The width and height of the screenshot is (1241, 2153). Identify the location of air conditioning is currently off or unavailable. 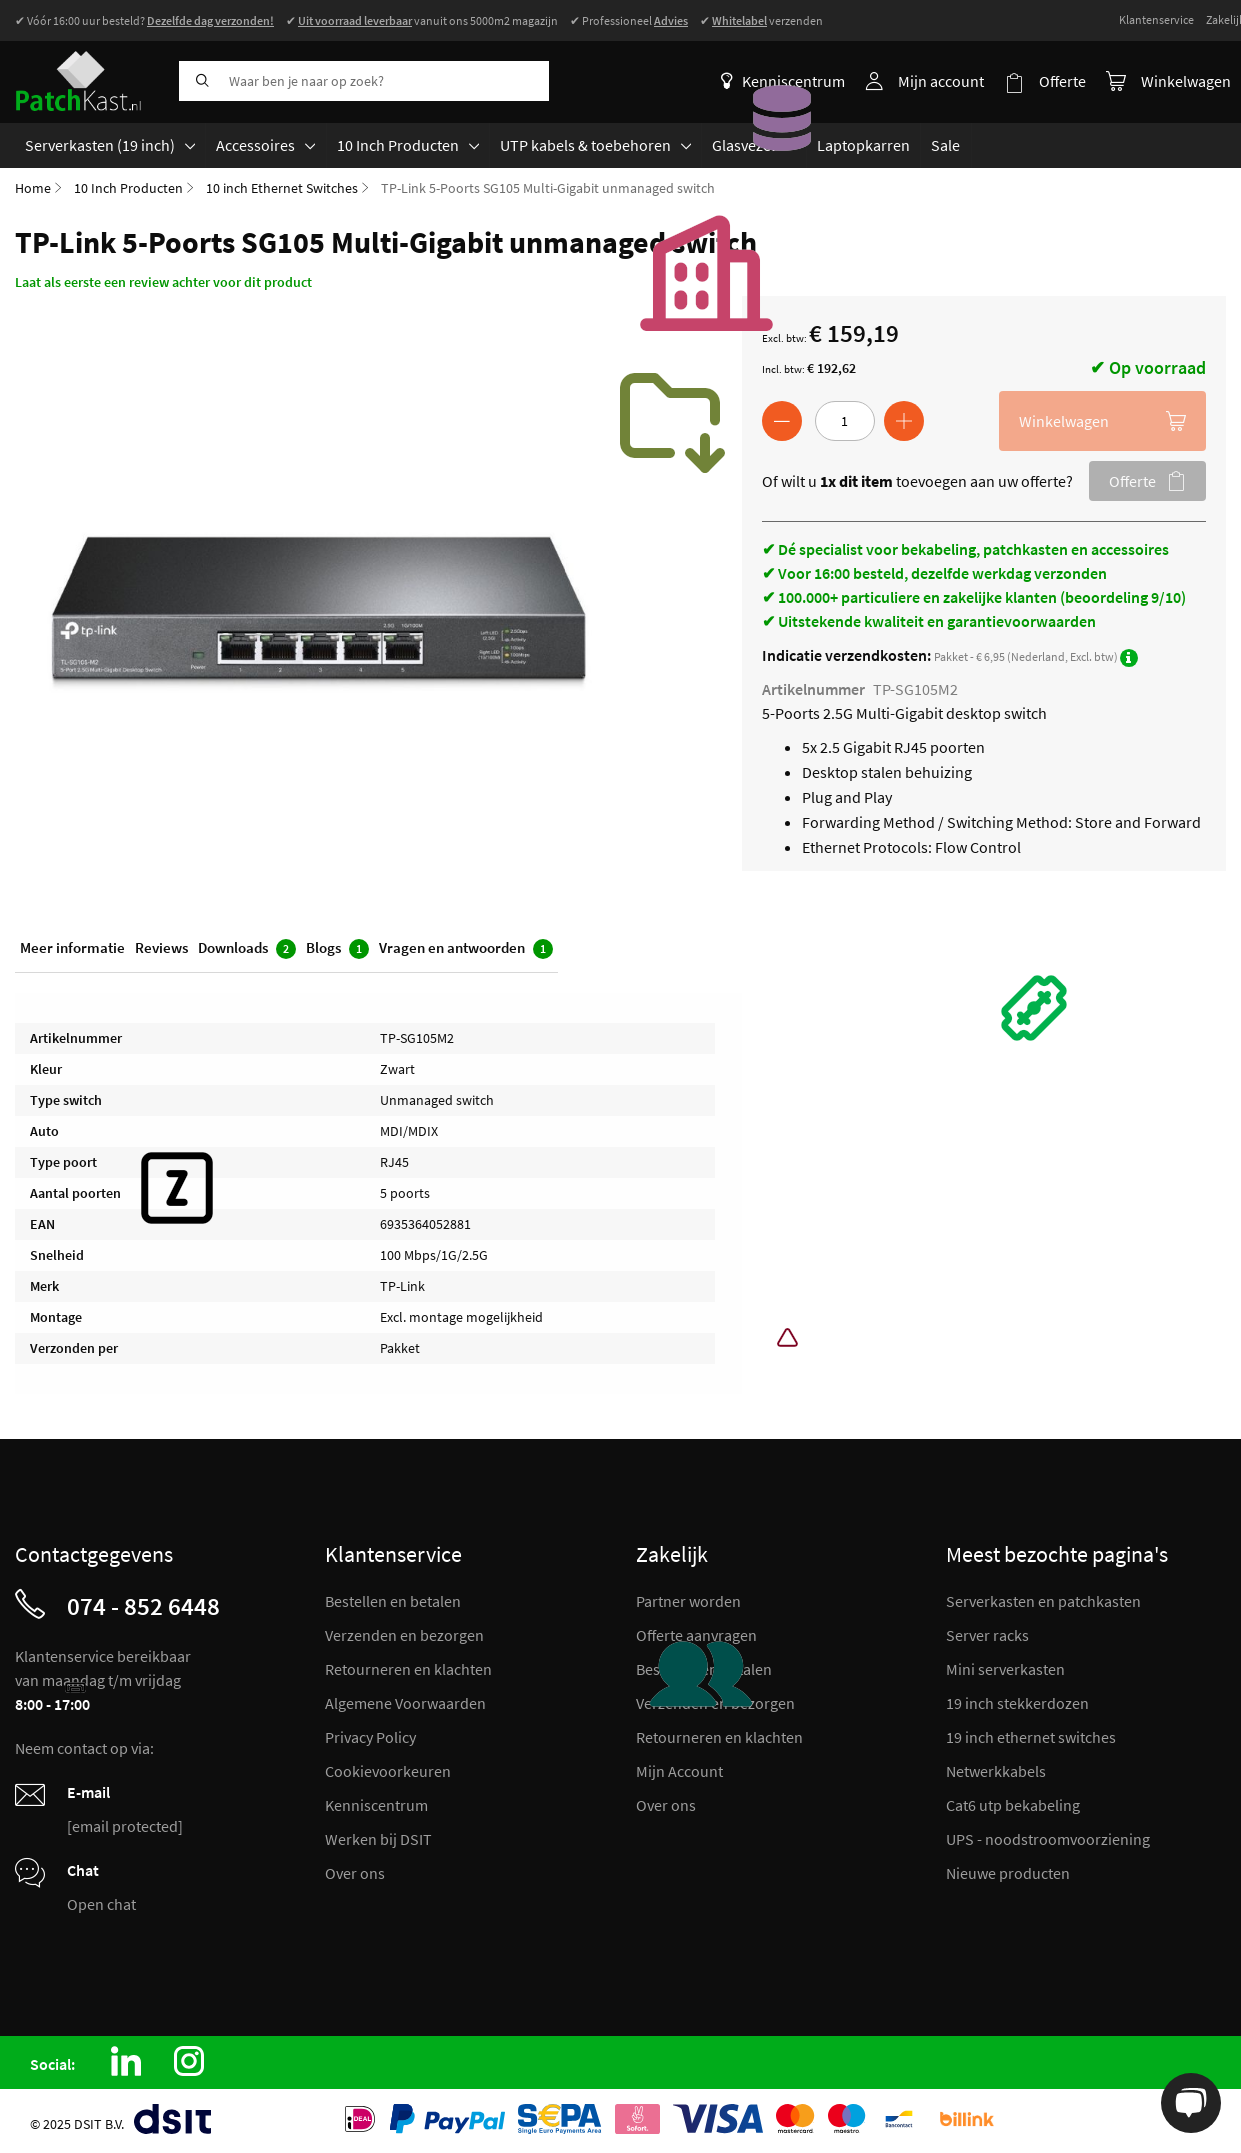
(75, 1687).